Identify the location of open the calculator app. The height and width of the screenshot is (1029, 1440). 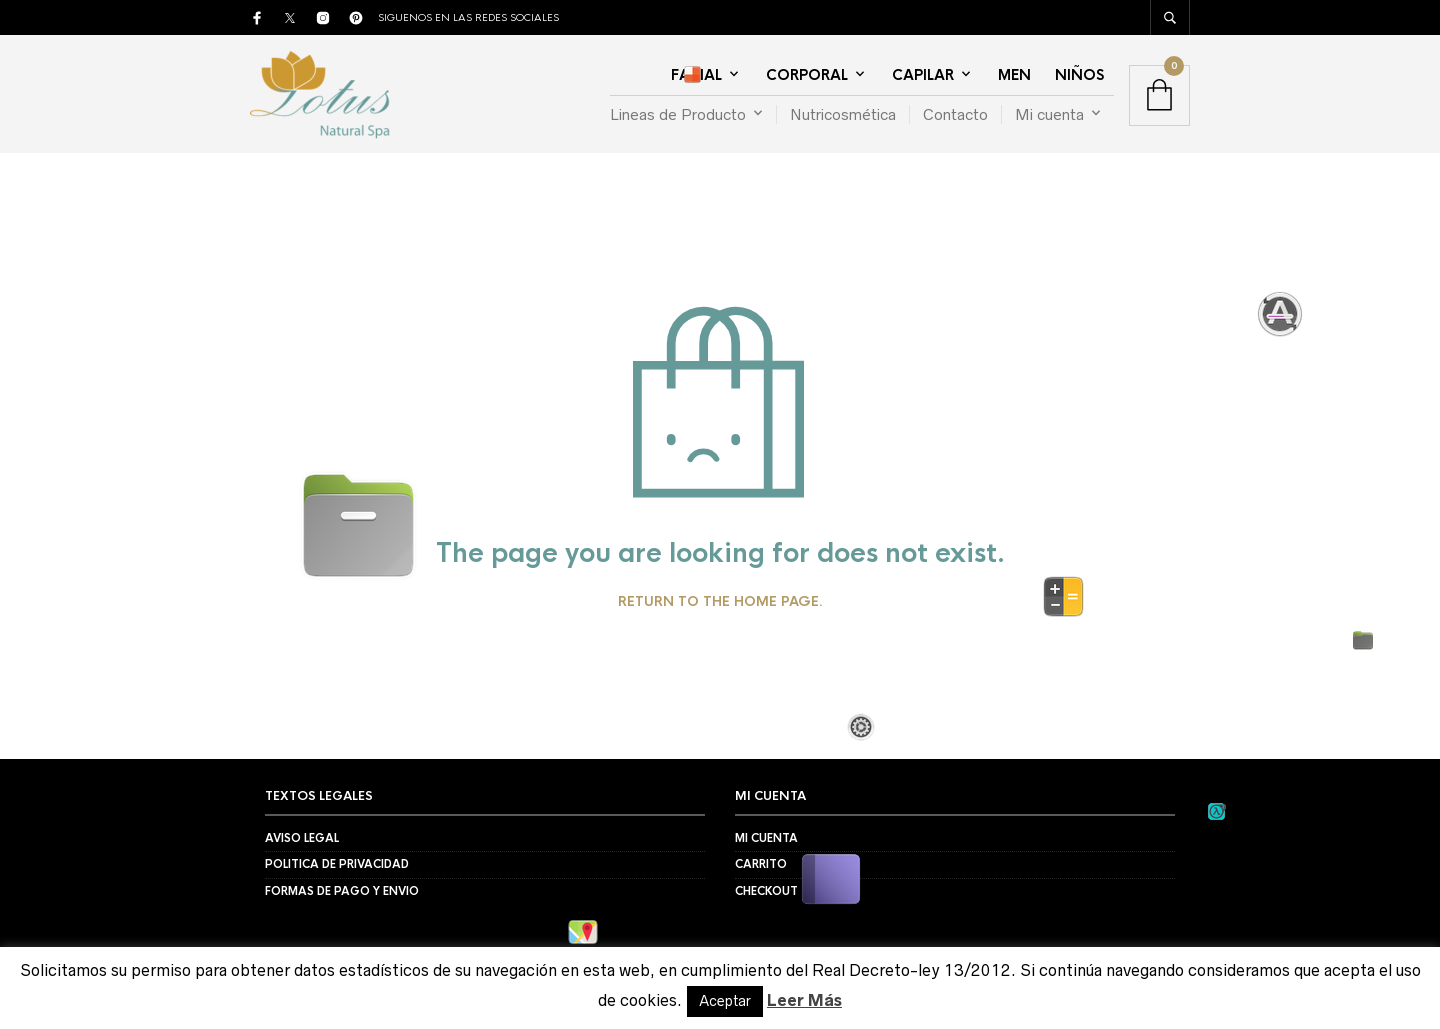
(1063, 596).